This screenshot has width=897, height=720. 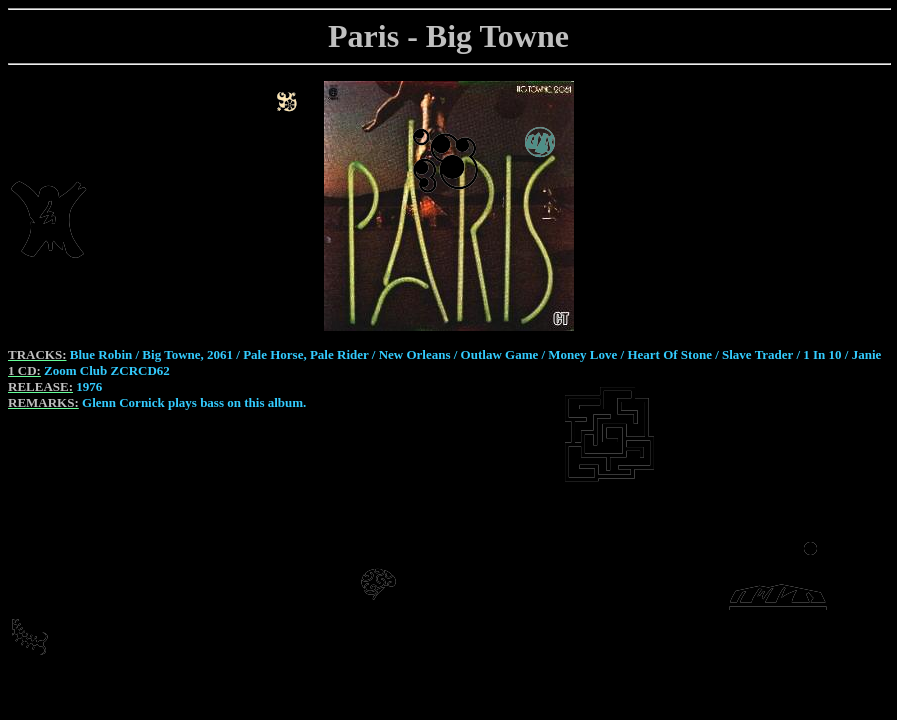 What do you see at coordinates (778, 581) in the screenshot?
I see `uluru landmark or australian destination` at bounding box center [778, 581].